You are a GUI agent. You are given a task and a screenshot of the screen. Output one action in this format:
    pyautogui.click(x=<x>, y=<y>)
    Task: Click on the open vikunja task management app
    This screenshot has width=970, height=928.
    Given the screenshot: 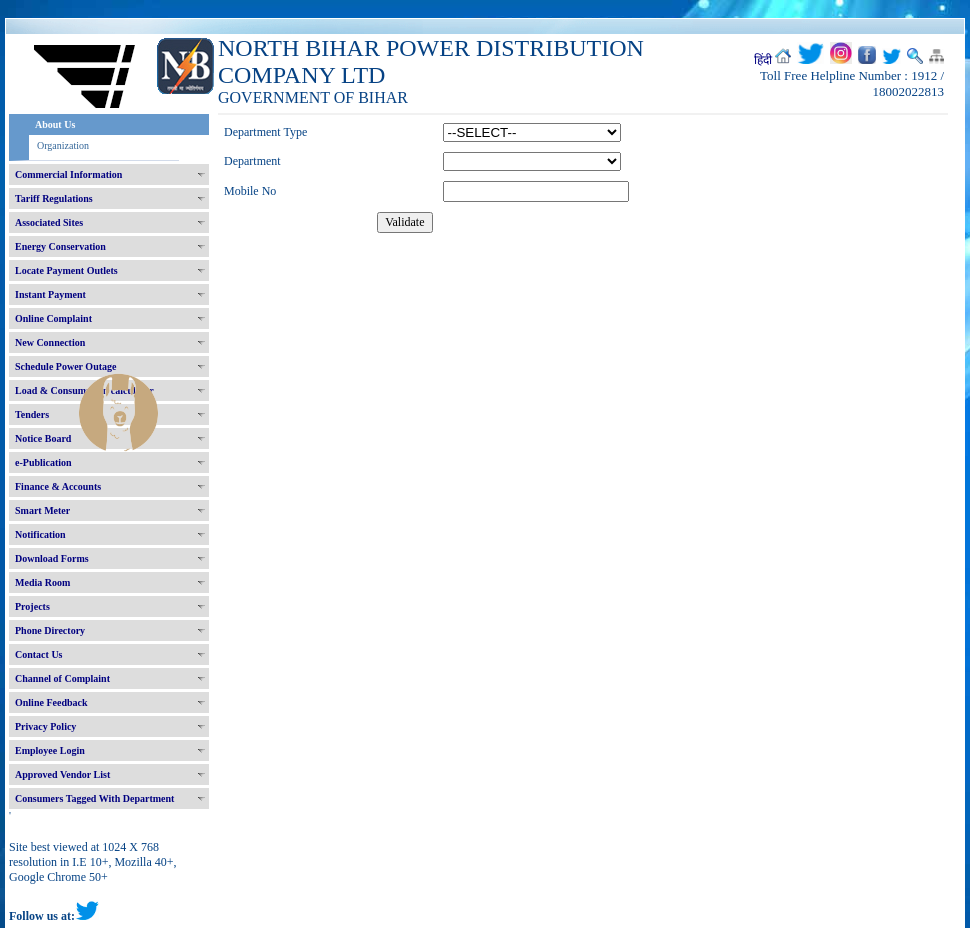 What is the action you would take?
    pyautogui.click(x=118, y=412)
    